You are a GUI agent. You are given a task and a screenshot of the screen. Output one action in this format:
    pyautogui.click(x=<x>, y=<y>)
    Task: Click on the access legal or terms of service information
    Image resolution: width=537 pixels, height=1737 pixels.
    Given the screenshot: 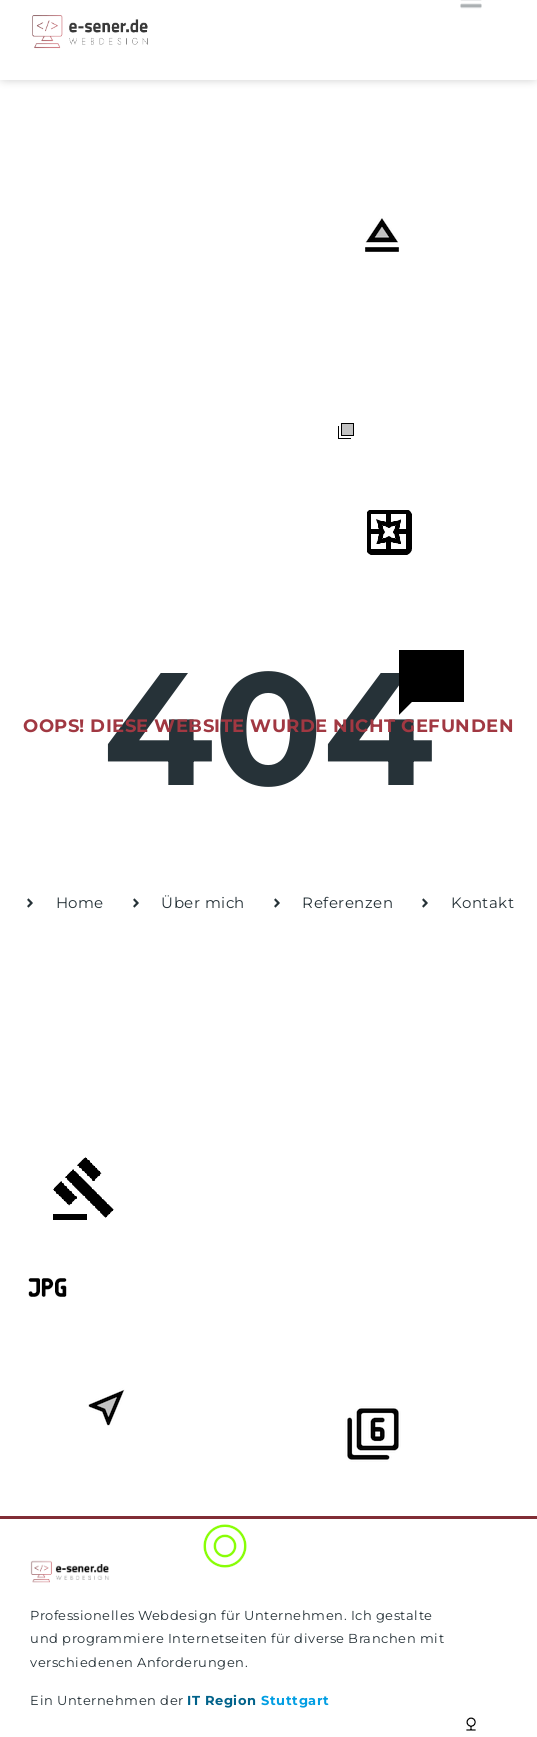 What is the action you would take?
    pyautogui.click(x=84, y=1188)
    